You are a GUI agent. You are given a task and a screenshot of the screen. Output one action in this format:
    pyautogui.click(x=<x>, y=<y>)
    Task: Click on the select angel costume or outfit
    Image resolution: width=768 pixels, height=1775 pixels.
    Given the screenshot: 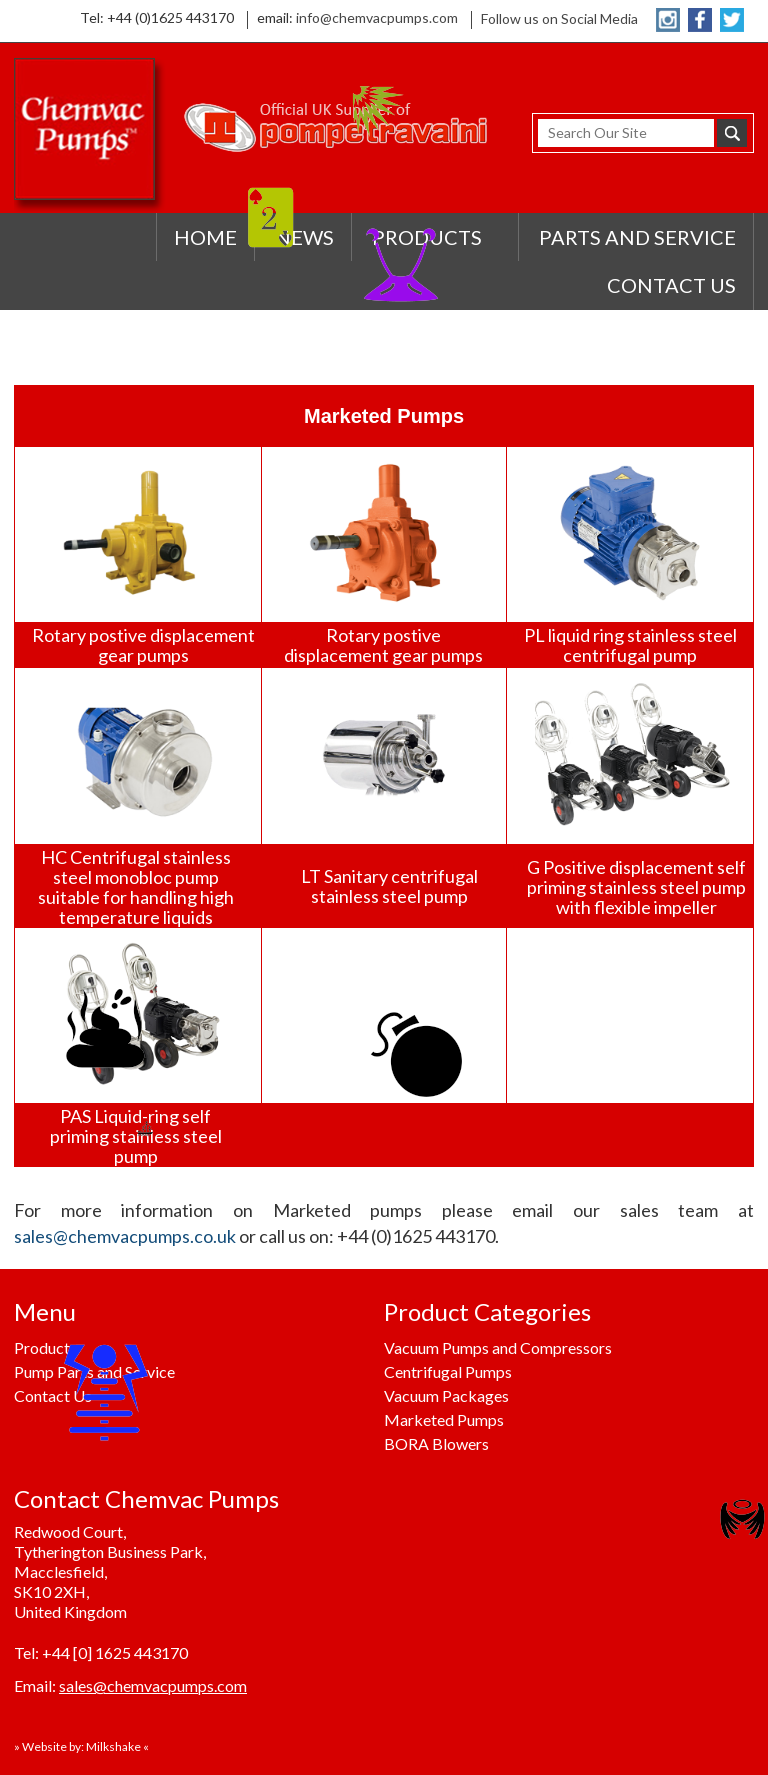 What is the action you would take?
    pyautogui.click(x=742, y=1521)
    